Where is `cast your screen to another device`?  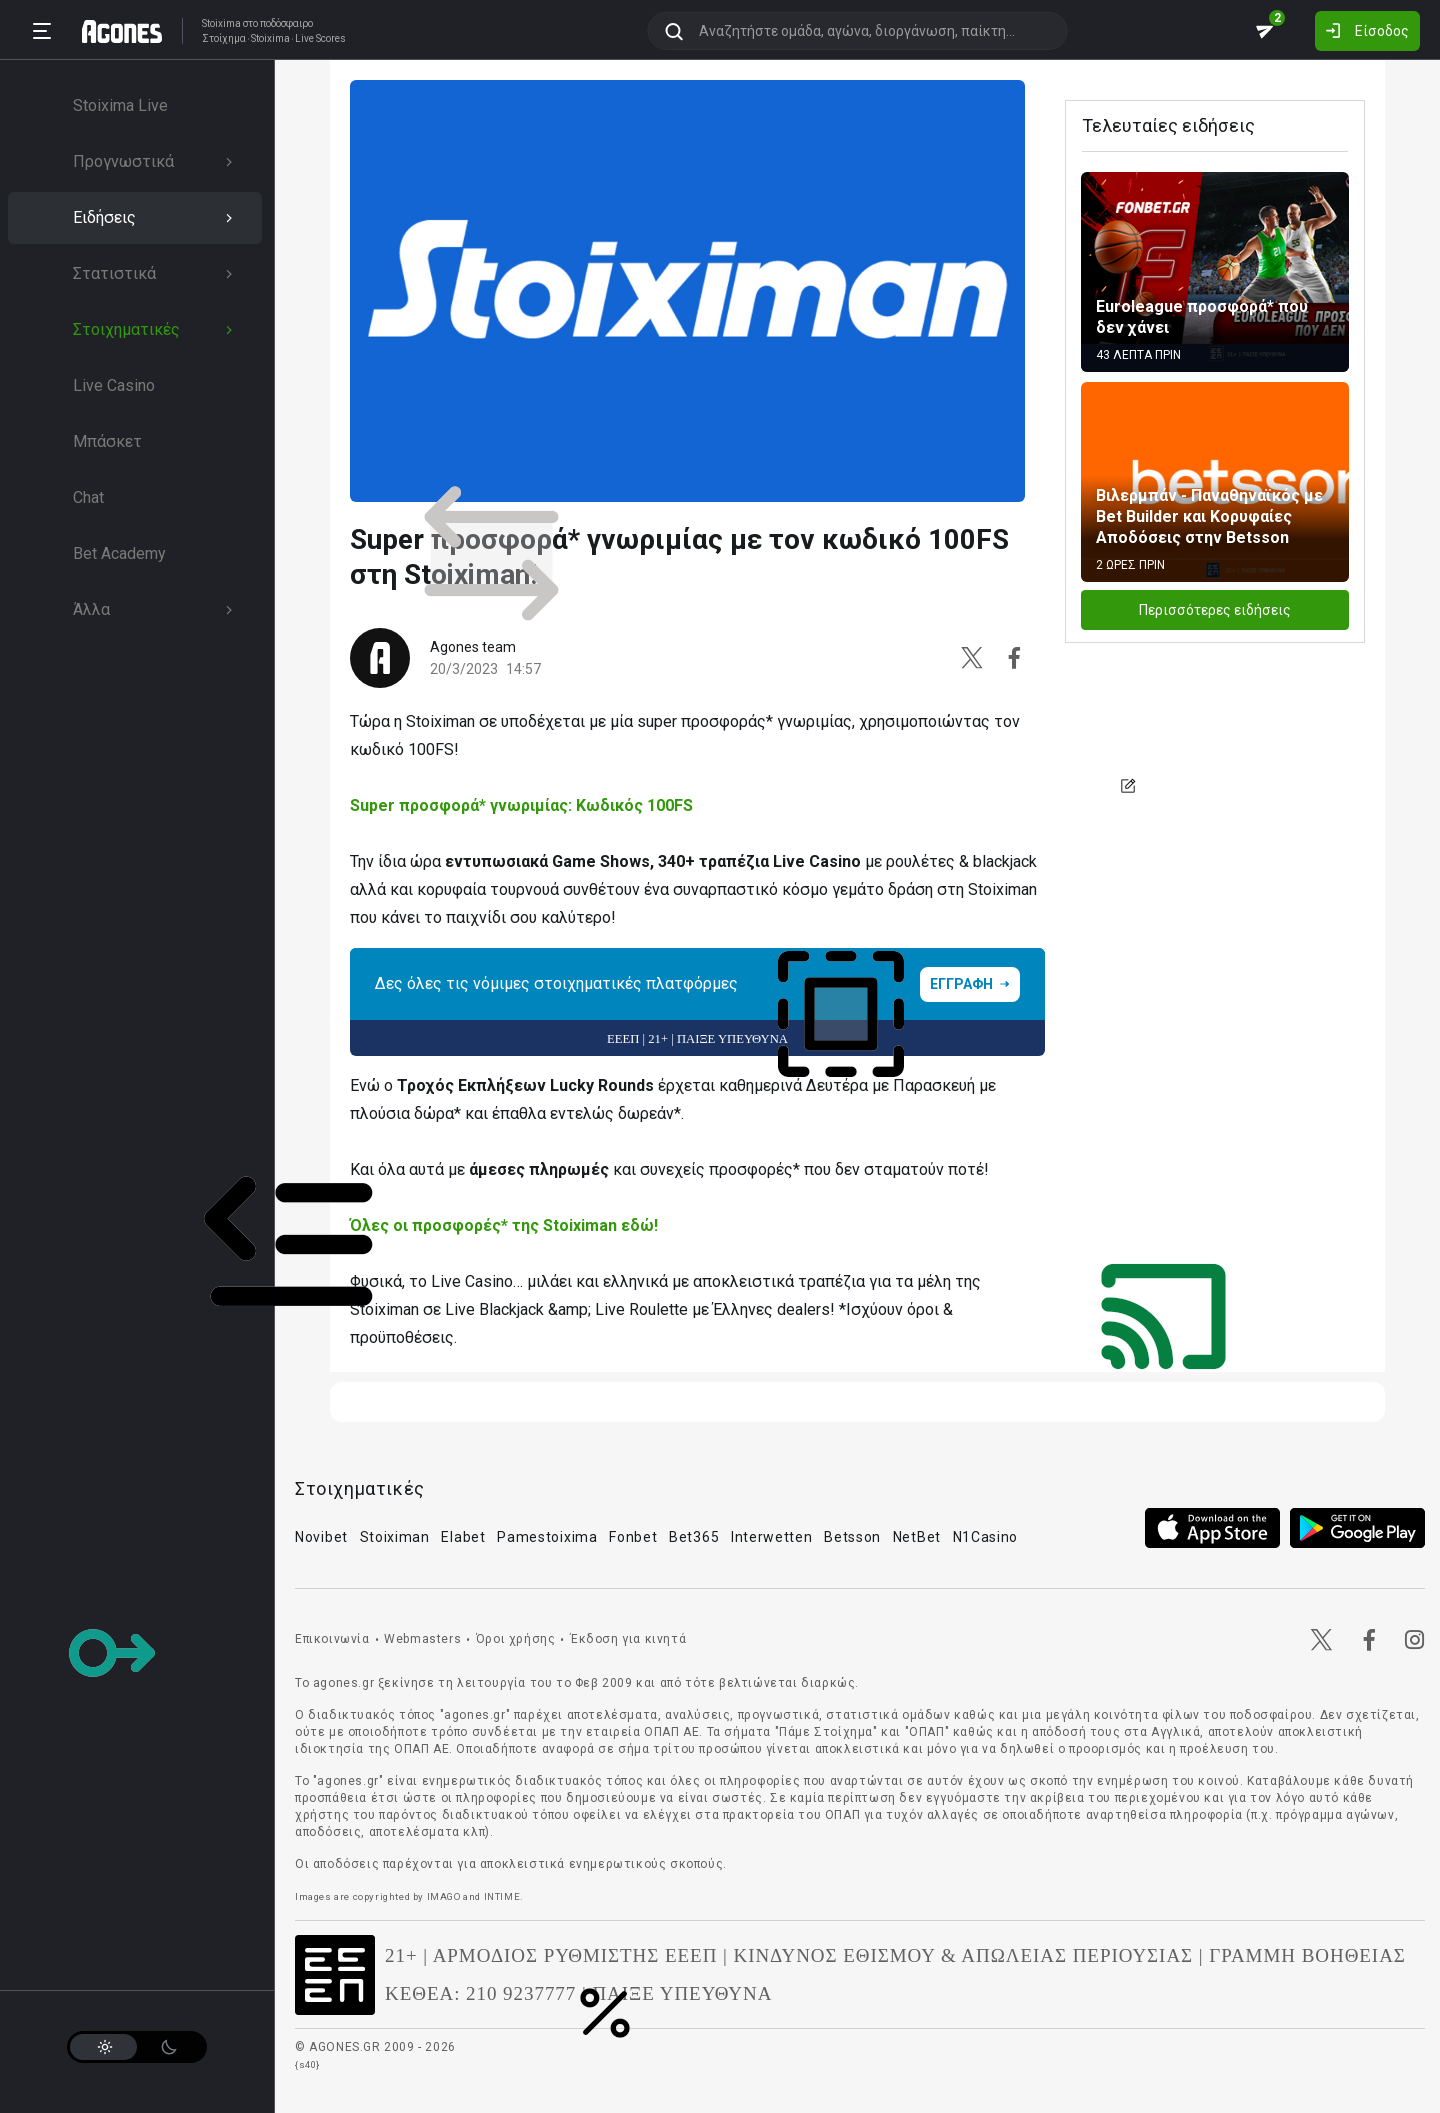
cast your screen to another device is located at coordinates (1163, 1316).